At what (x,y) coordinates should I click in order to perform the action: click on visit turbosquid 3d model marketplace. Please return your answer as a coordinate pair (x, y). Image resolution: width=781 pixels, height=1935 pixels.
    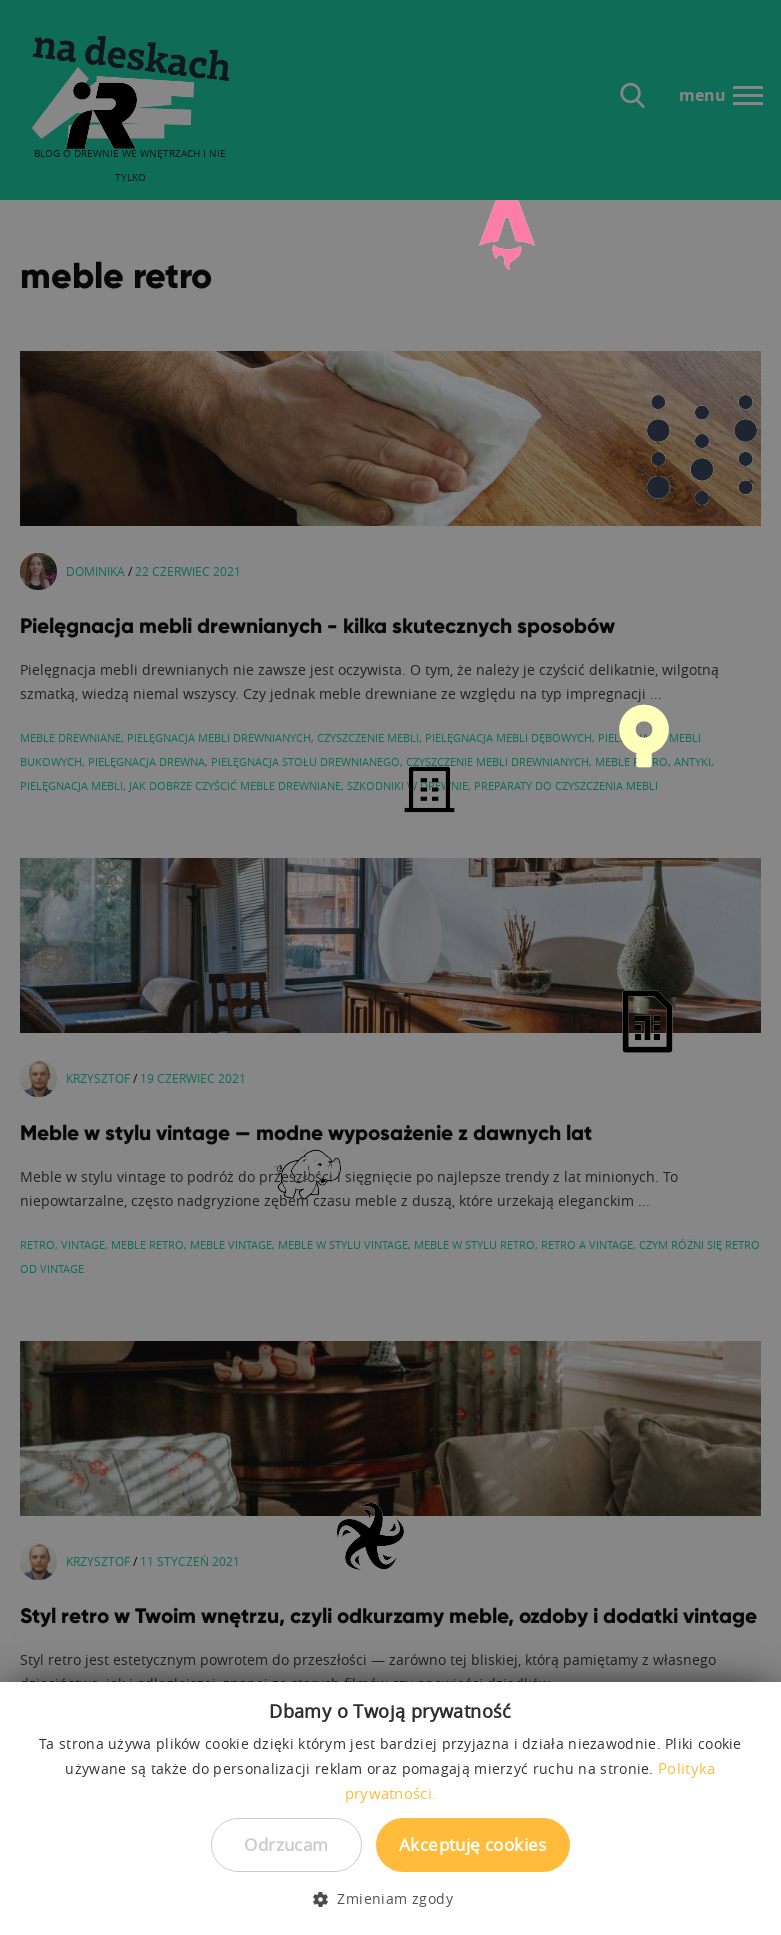
    Looking at the image, I should click on (370, 1536).